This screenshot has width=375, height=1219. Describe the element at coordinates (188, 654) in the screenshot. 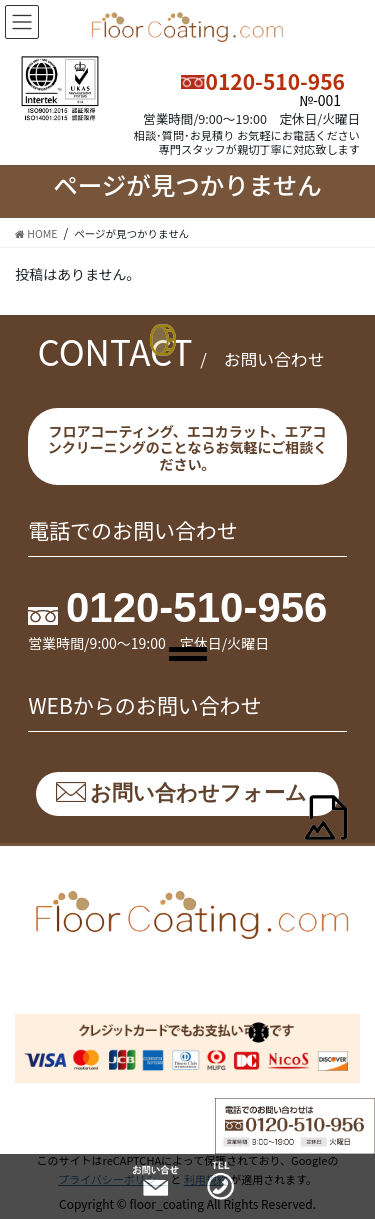

I see `drag to reorder items in a list` at that location.